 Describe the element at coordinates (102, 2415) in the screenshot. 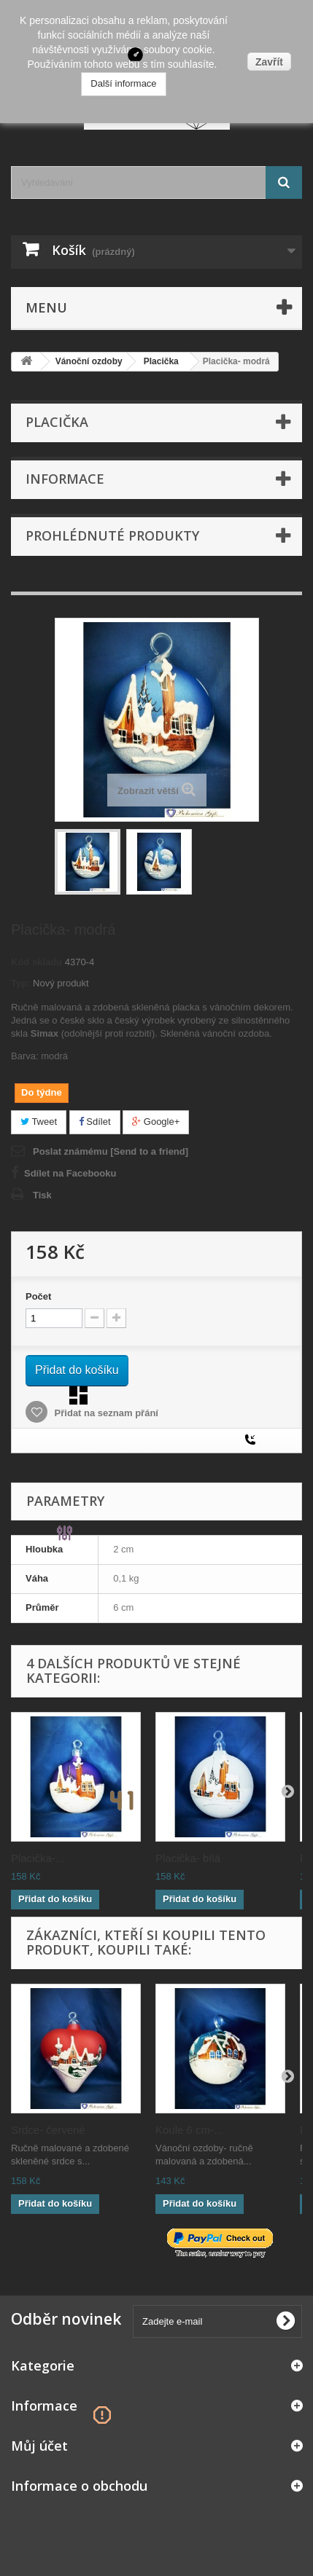

I see `stop or halt current action` at that location.